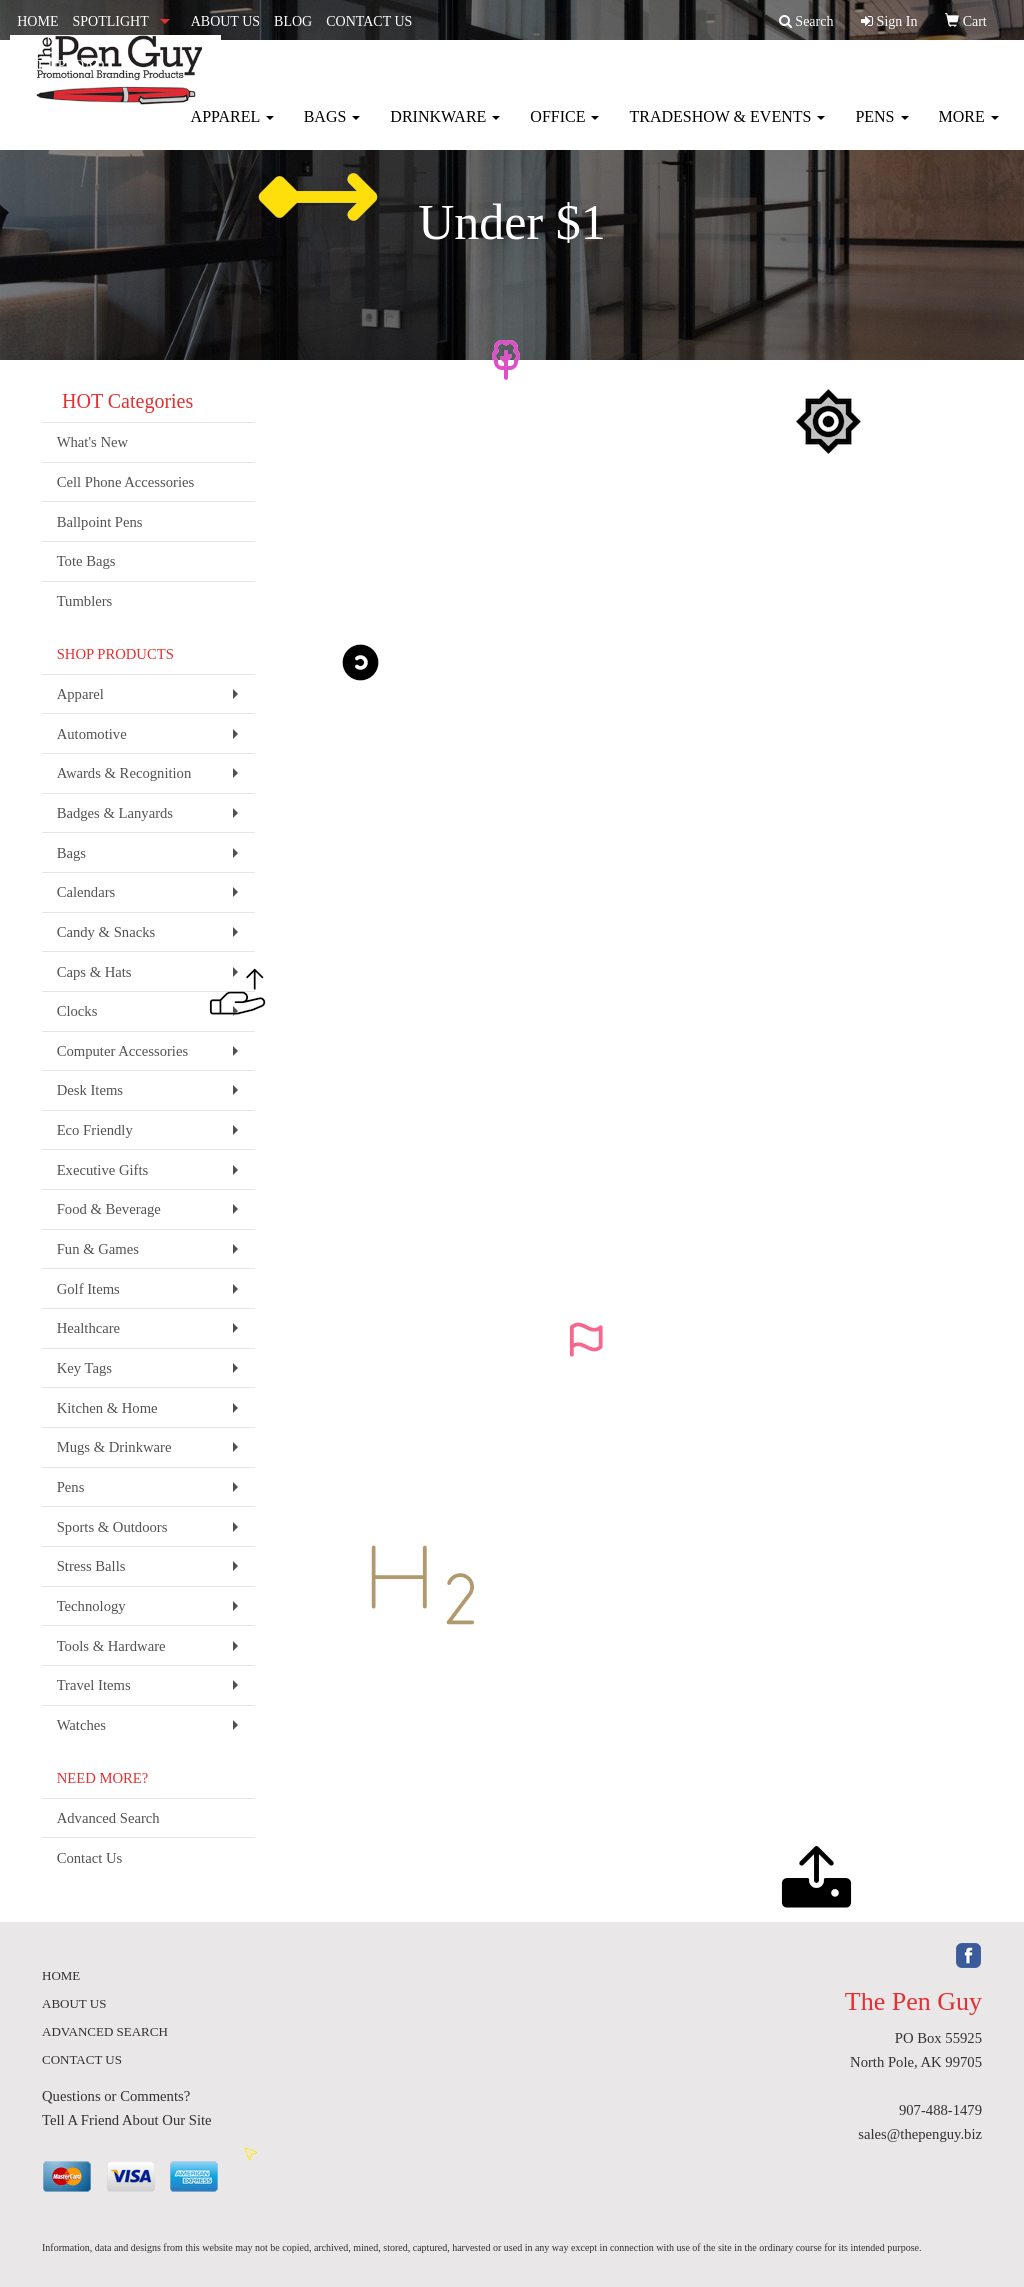  I want to click on tap to navigate to destination, so click(250, 2153).